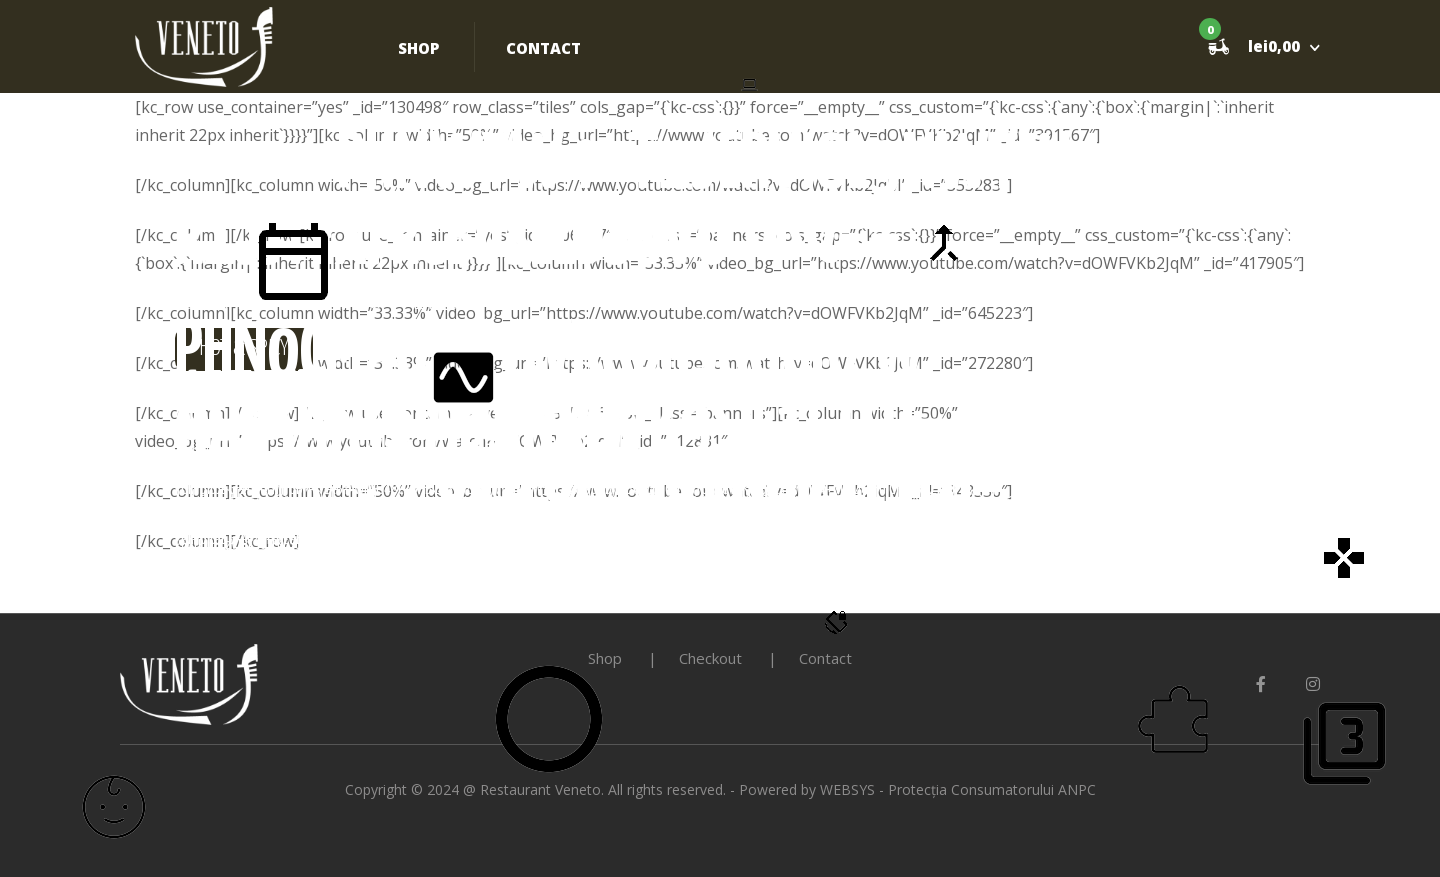 Image resolution: width=1440 pixels, height=877 pixels. Describe the element at coordinates (293, 261) in the screenshot. I see `view today's date or calendar` at that location.